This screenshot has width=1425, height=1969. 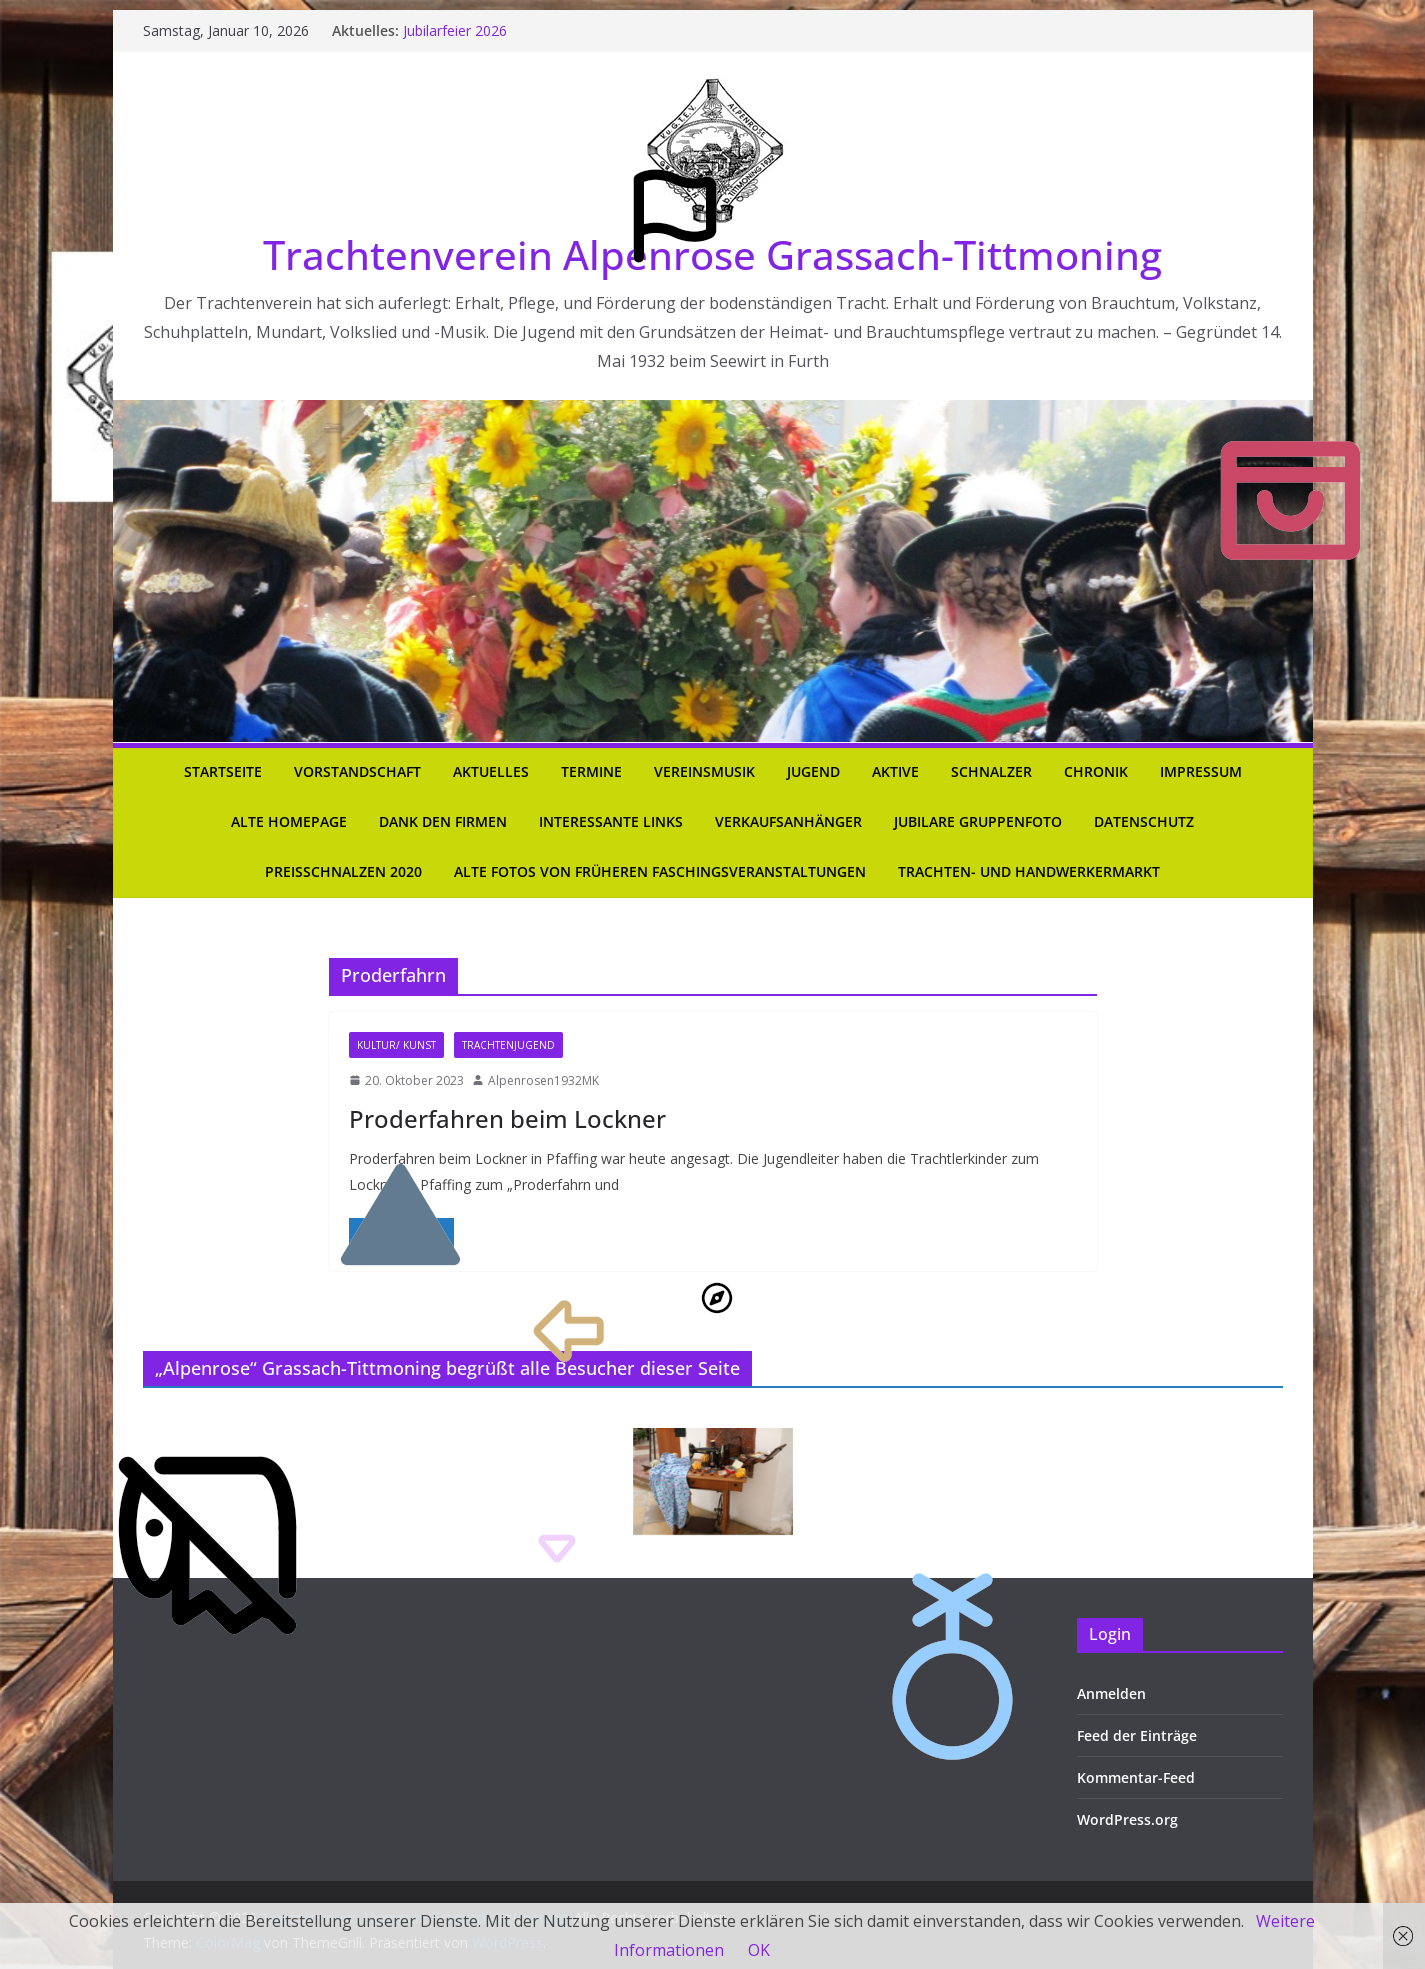 What do you see at coordinates (1290, 500) in the screenshot?
I see `view your shopping bag` at bounding box center [1290, 500].